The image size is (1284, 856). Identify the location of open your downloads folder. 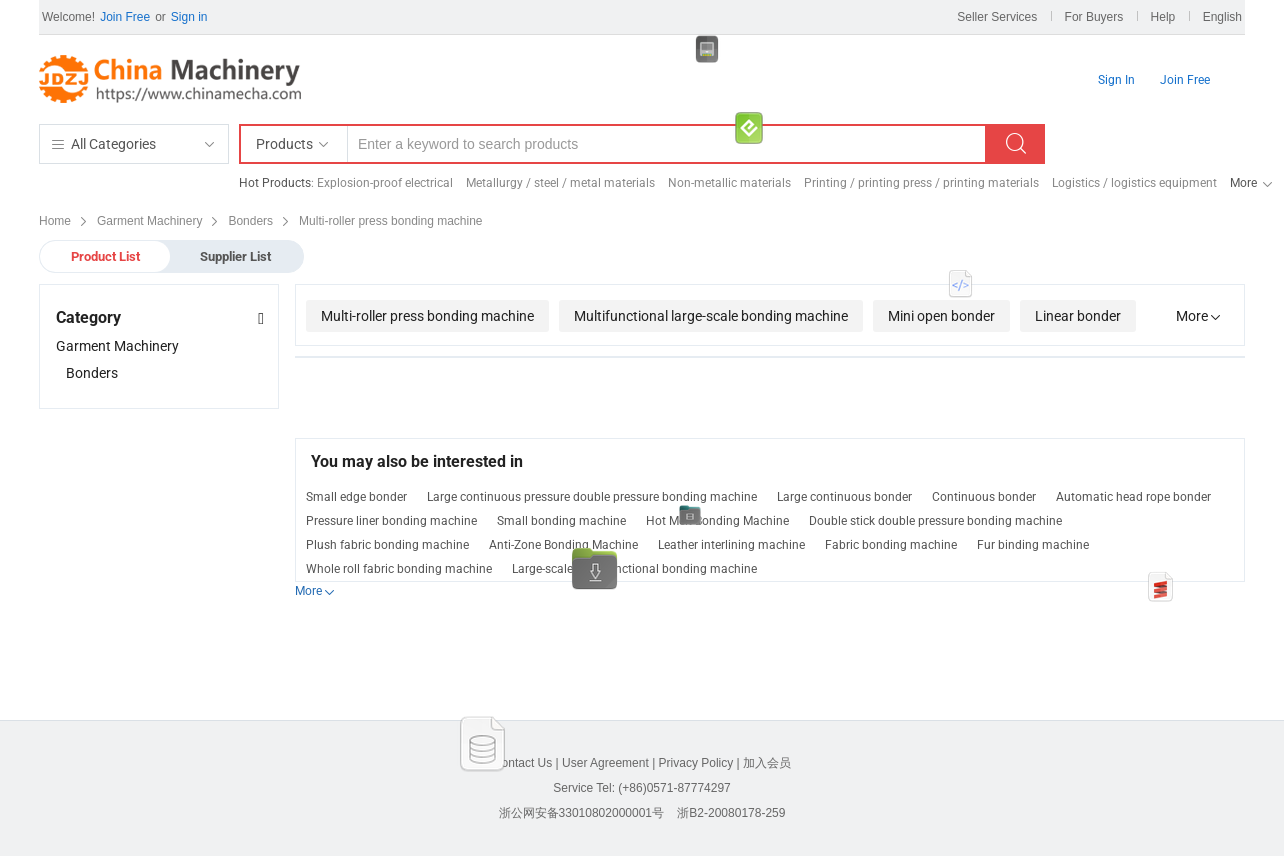
(594, 568).